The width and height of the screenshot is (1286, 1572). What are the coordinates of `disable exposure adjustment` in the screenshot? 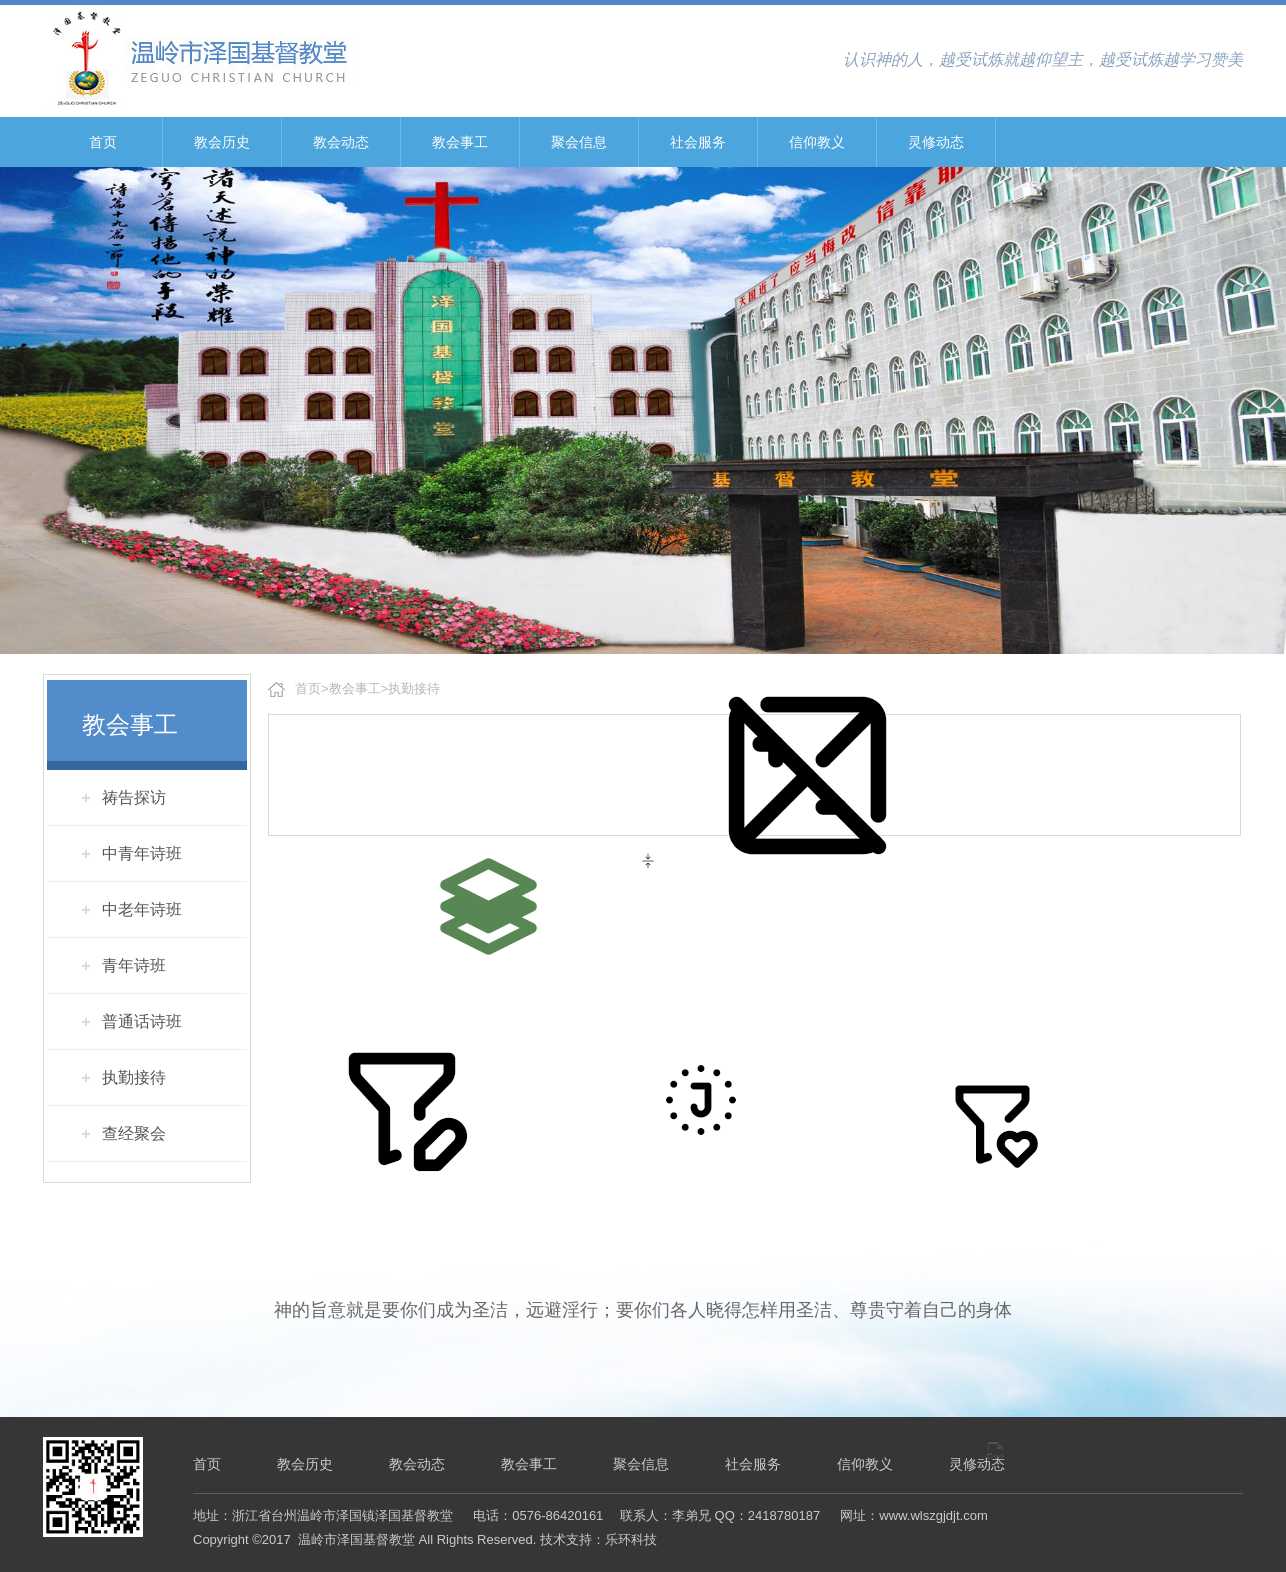 It's located at (807, 775).